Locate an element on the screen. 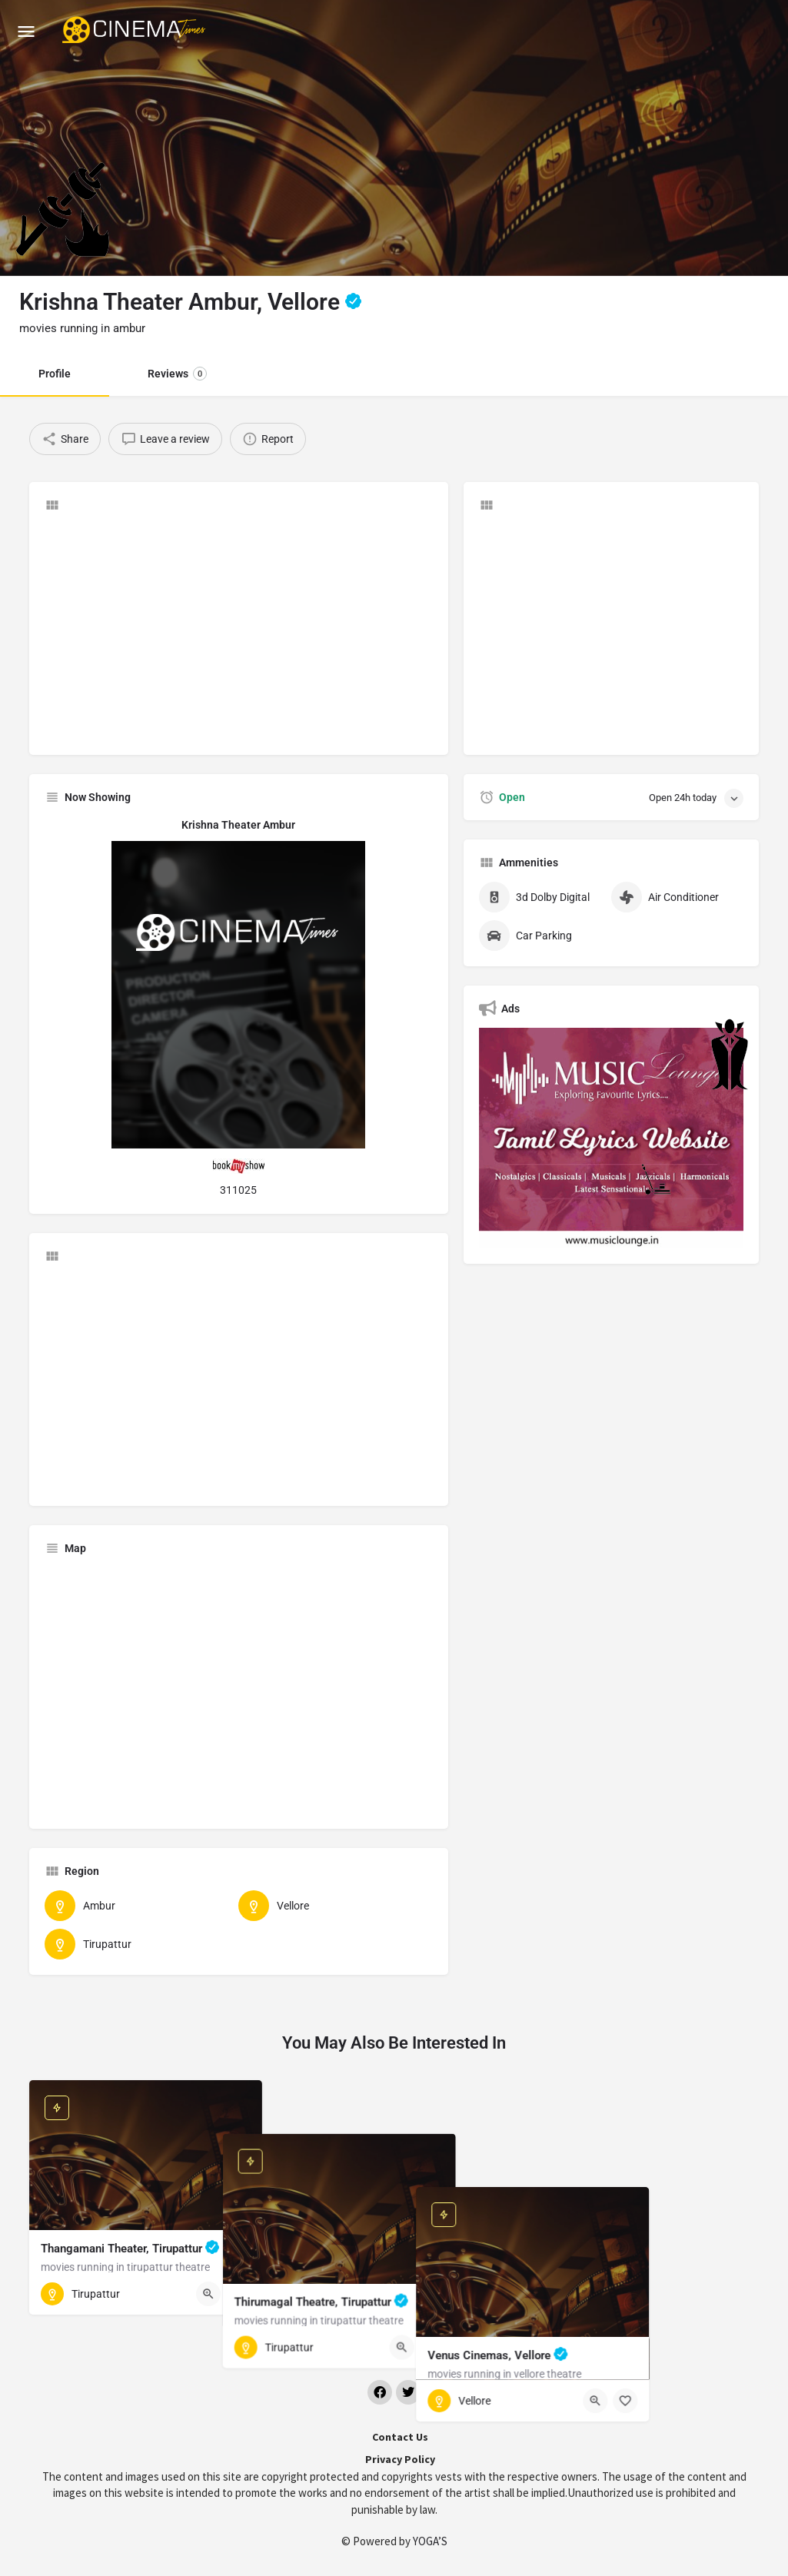  access floor cleaning or maintenance tools is located at coordinates (657, 1178).